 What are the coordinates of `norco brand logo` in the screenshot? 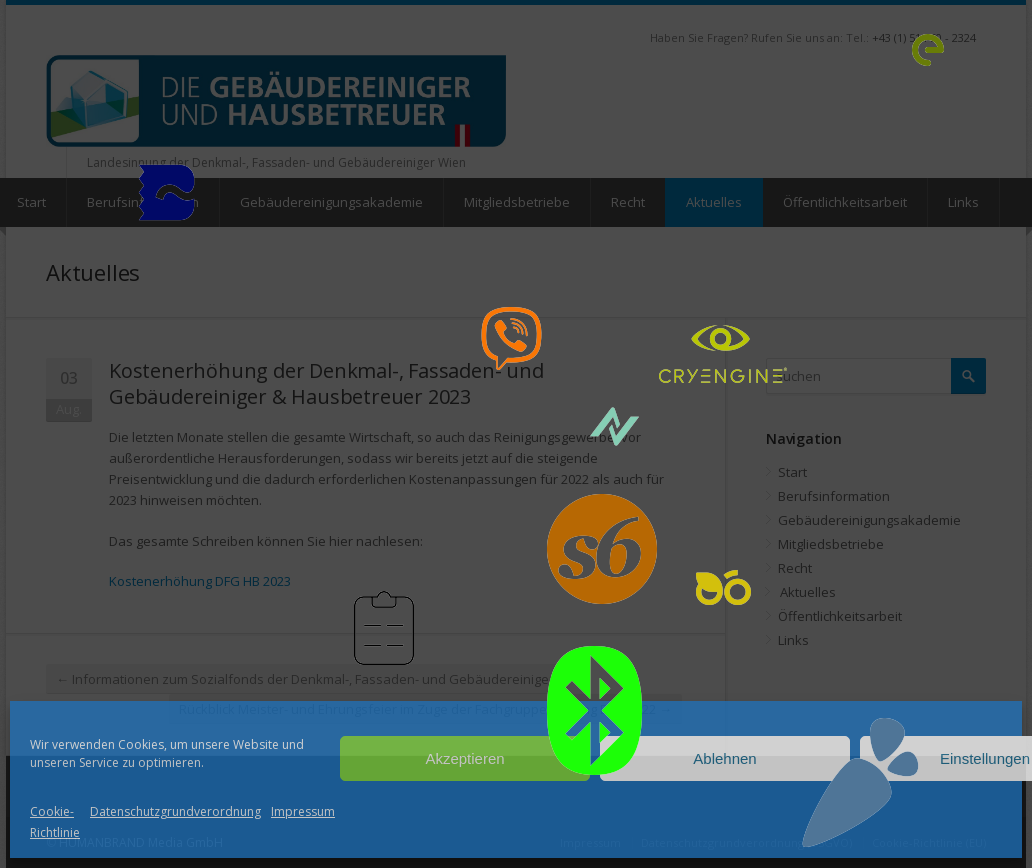 It's located at (614, 426).